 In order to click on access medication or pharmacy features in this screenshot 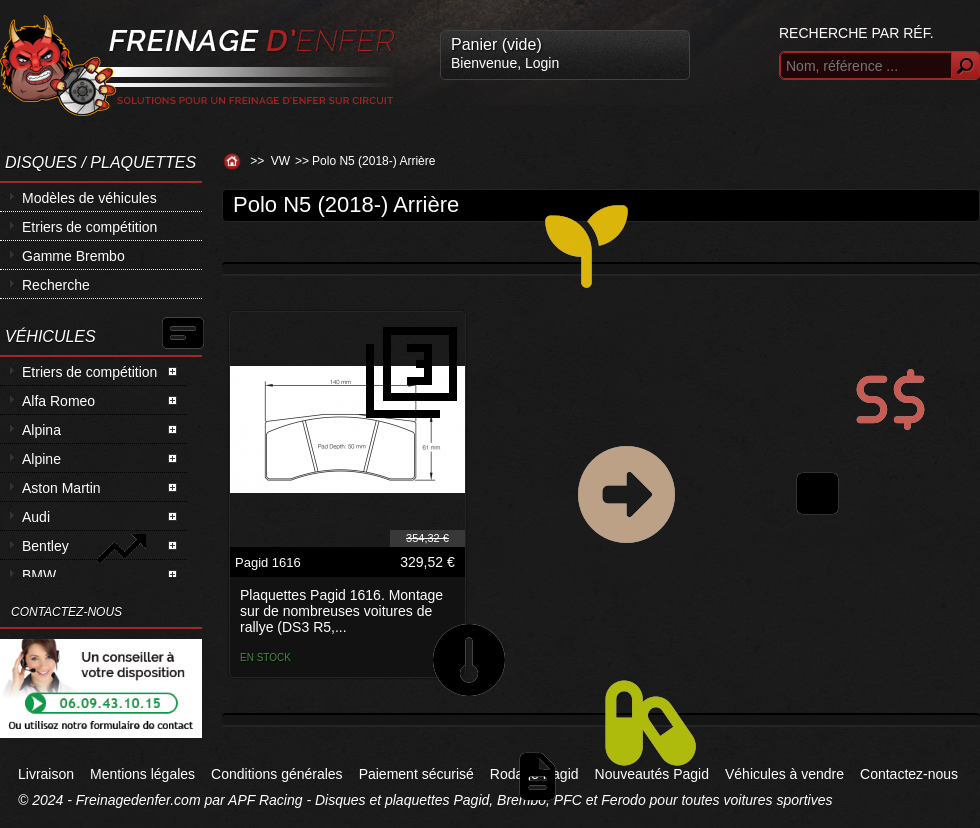, I will do `click(648, 723)`.